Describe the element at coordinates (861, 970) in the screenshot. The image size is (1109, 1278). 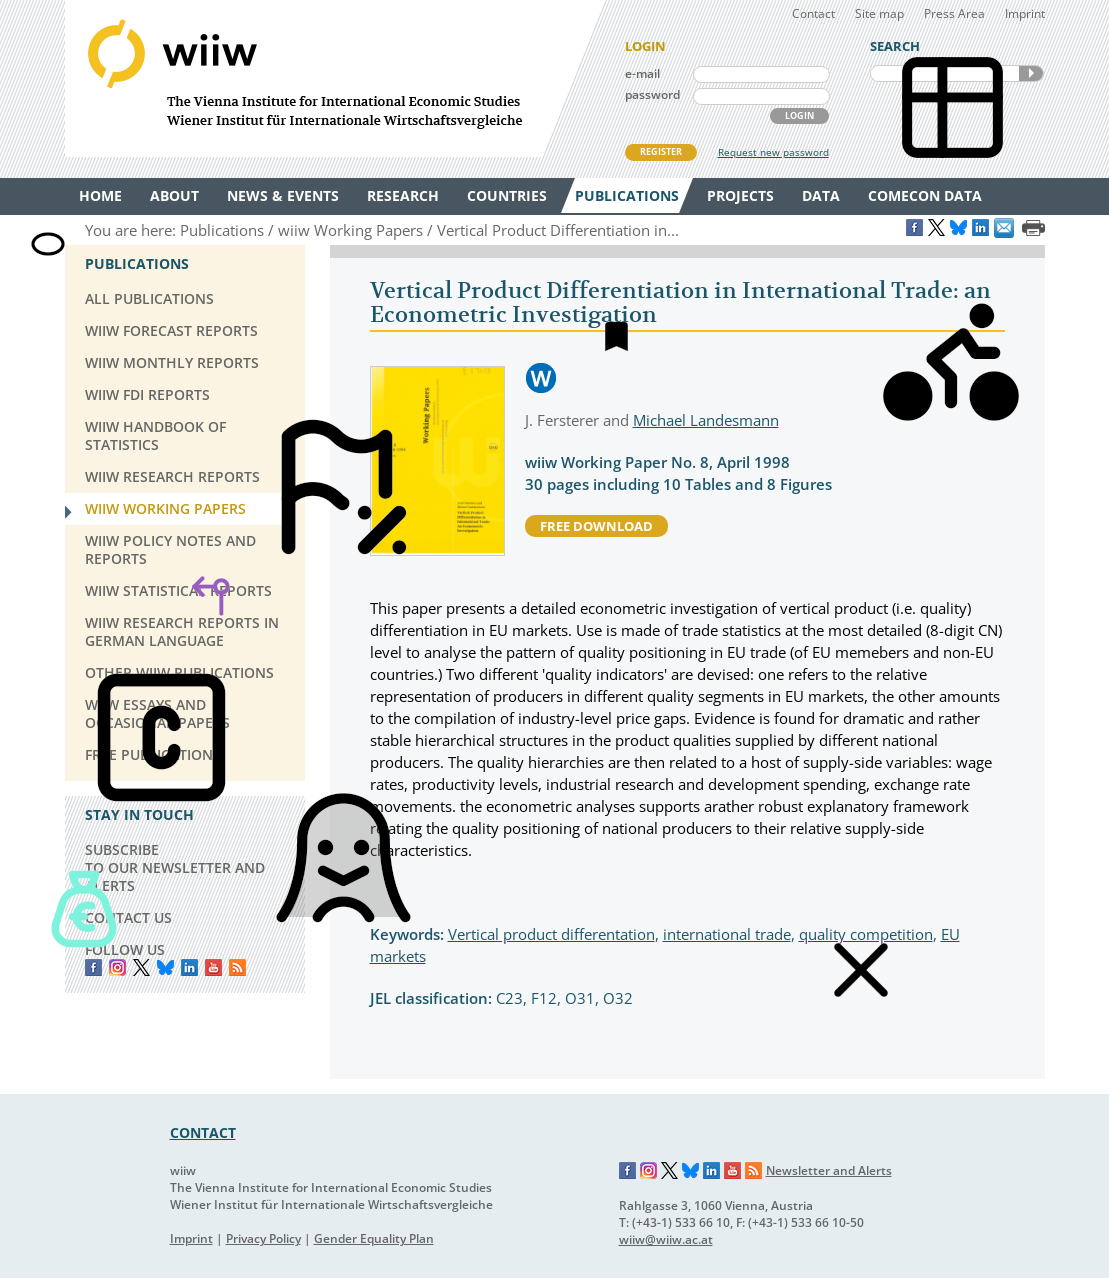
I see `close the current window or dialog` at that location.